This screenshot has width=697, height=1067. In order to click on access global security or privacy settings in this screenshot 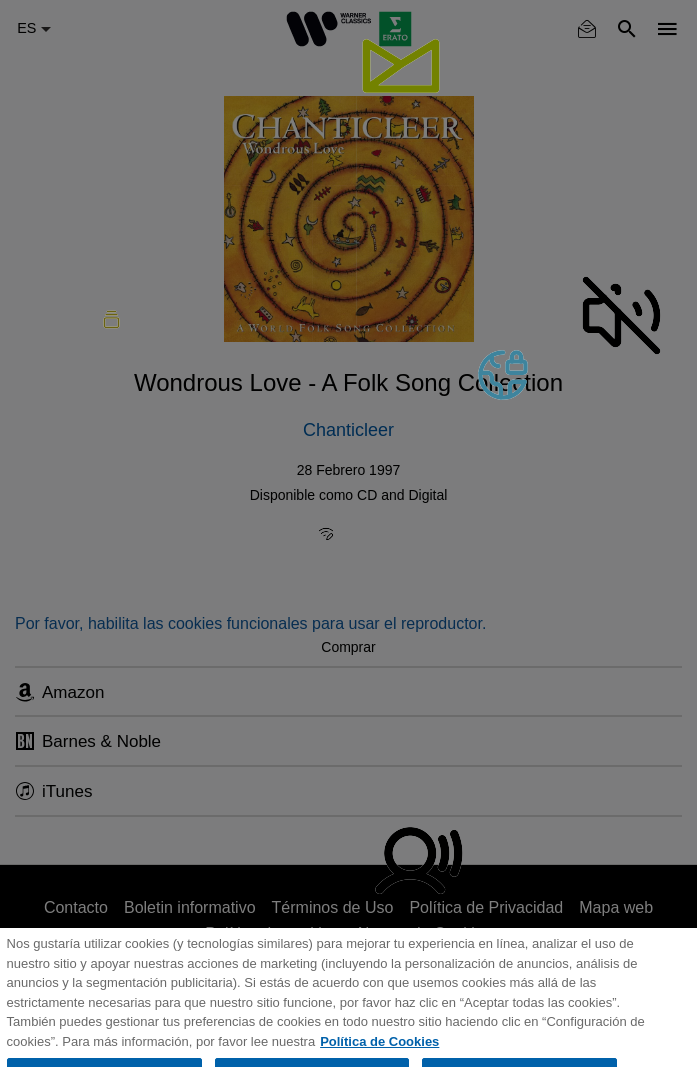, I will do `click(503, 375)`.